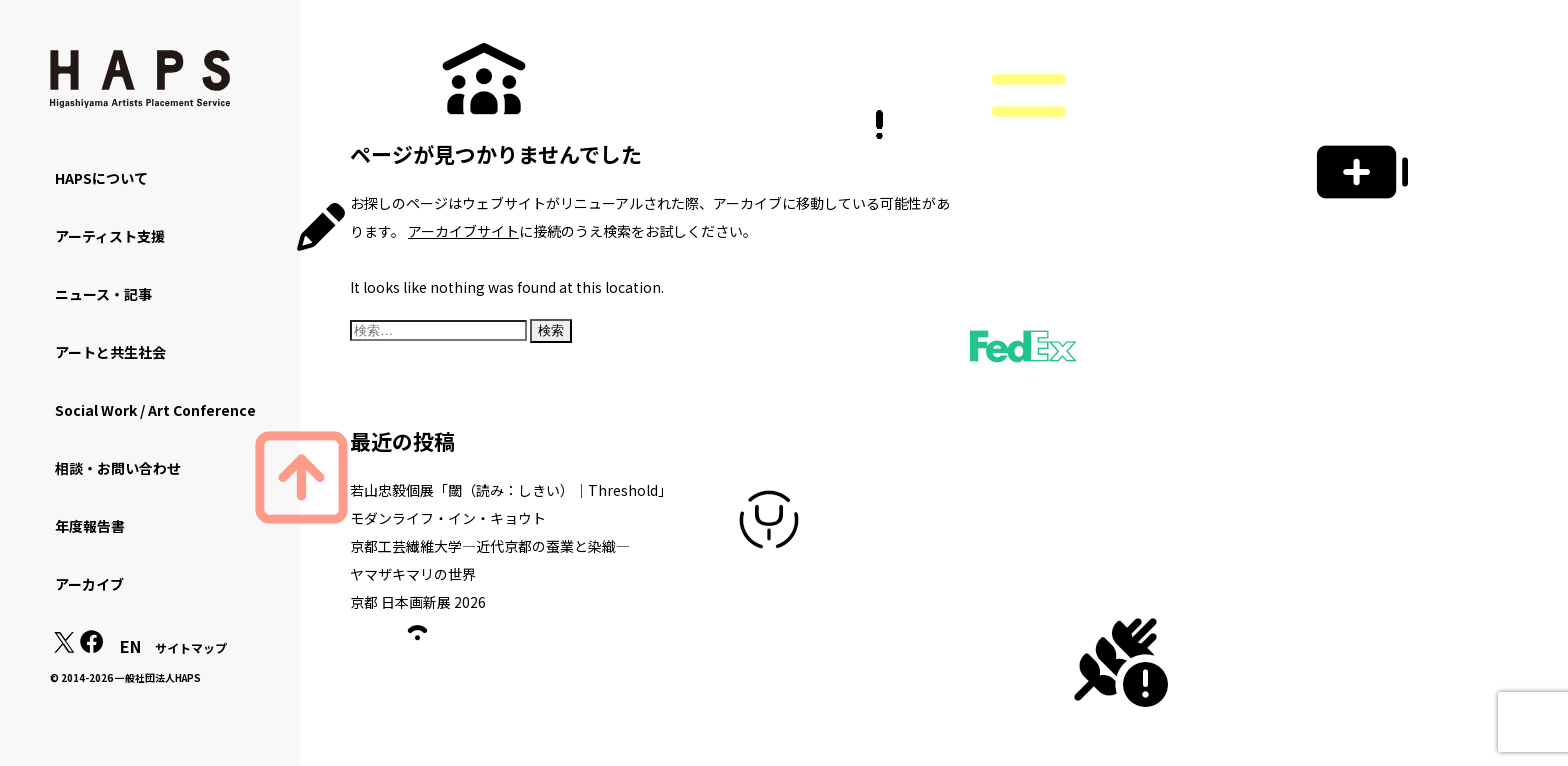 This screenshot has height=766, width=1568. I want to click on edit or modify content, so click(321, 227).